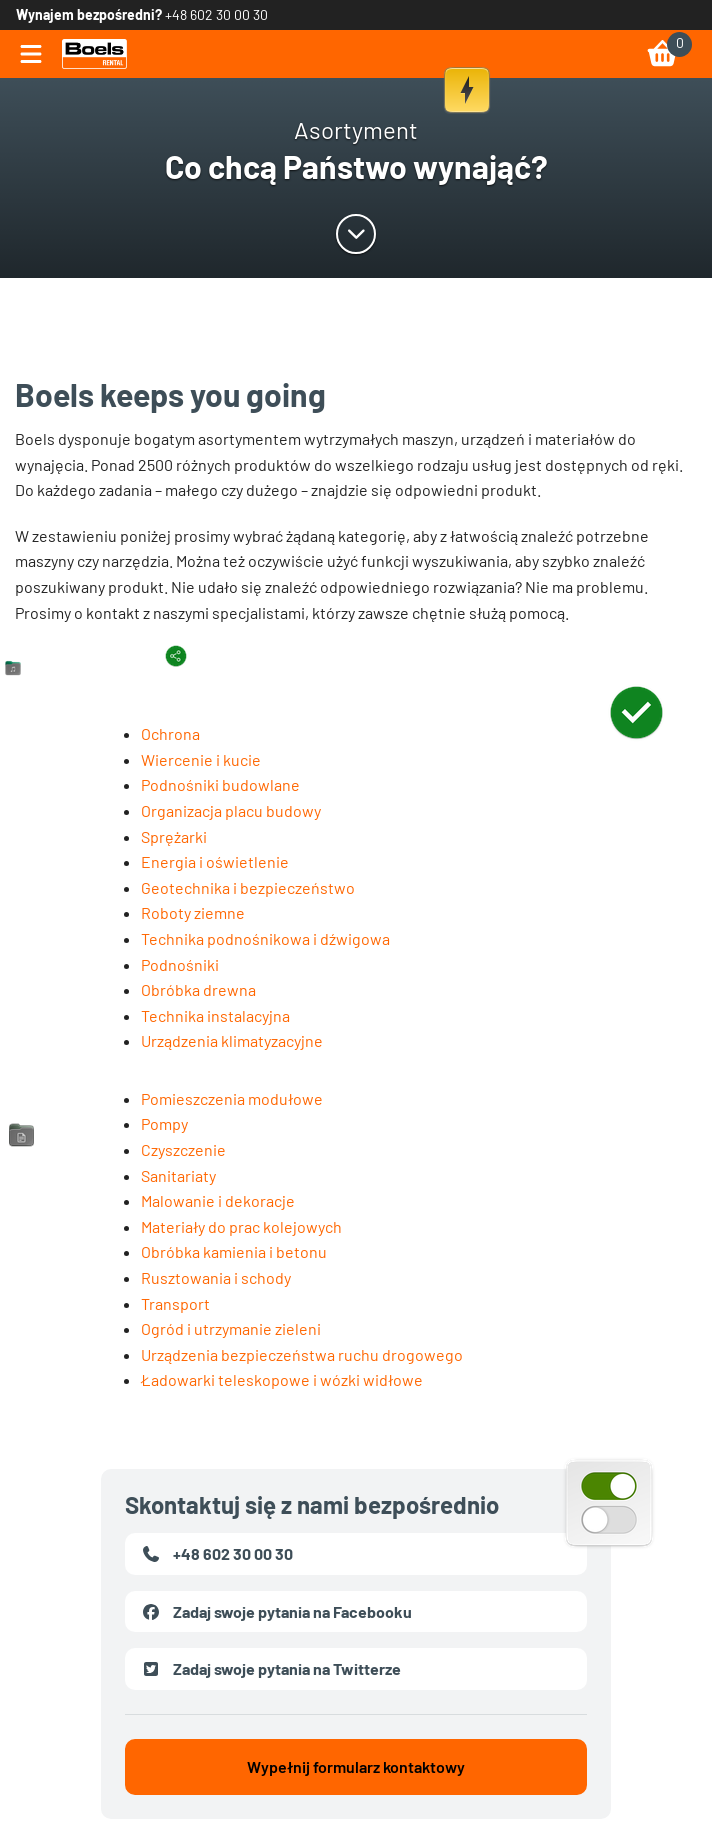  What do you see at coordinates (176, 656) in the screenshot?
I see `indicates a shared file or folder` at bounding box center [176, 656].